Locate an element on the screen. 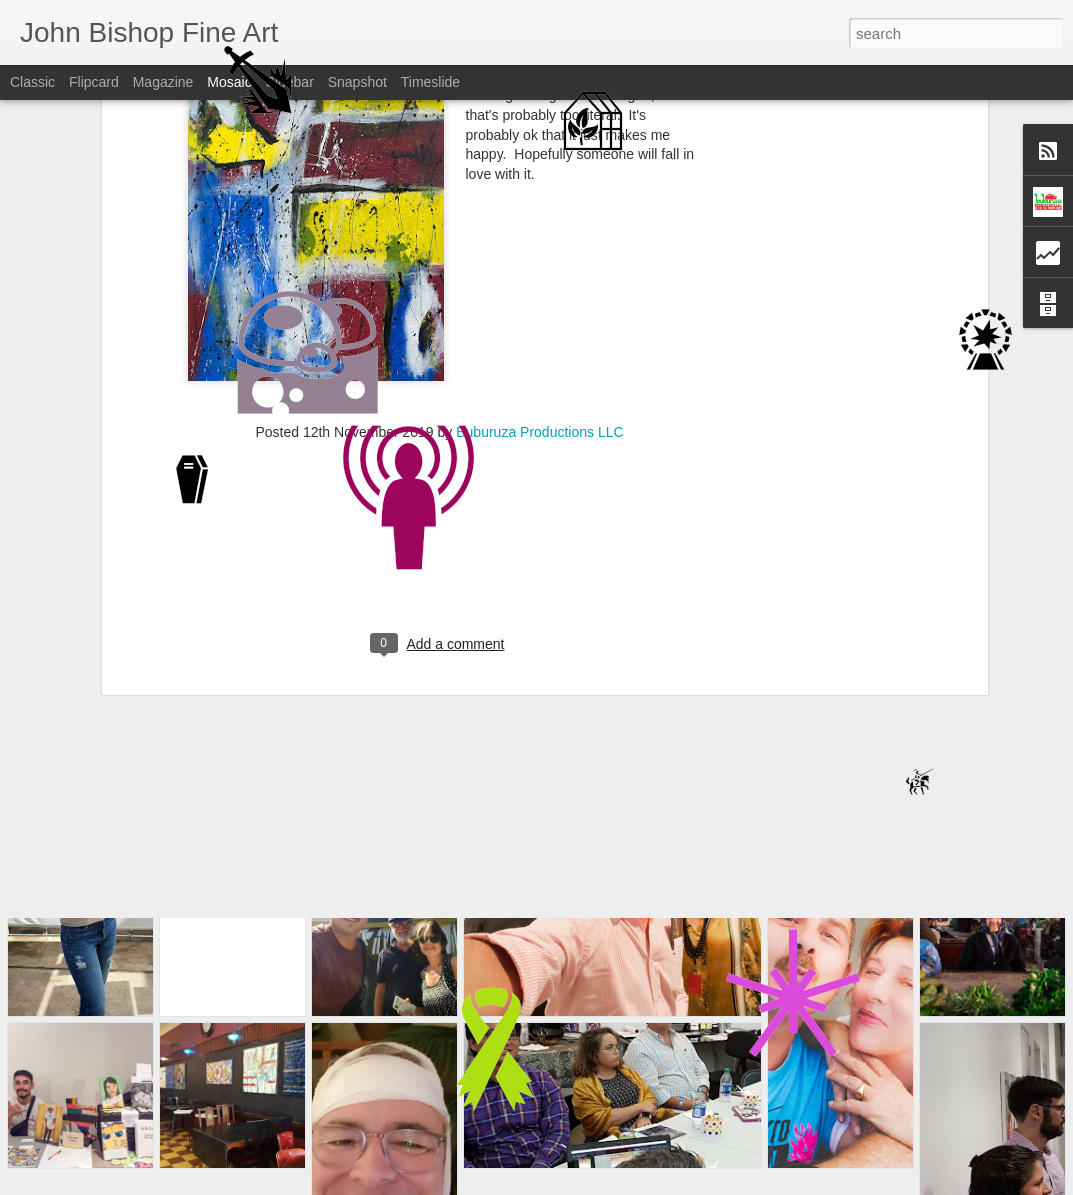 The height and width of the screenshot is (1195, 1073). indicates psychic or telepathic abilities active is located at coordinates (409, 497).